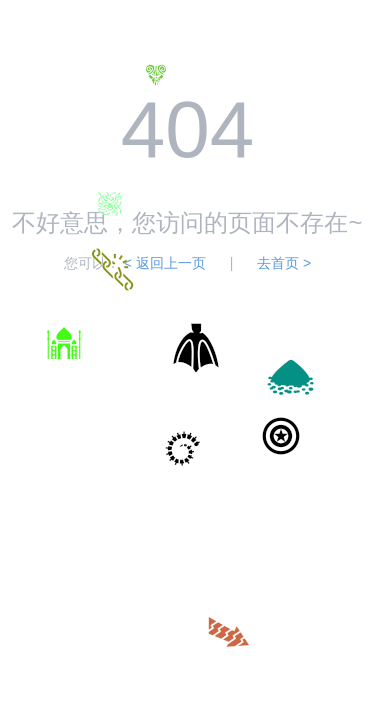 The height and width of the screenshot is (720, 375). Describe the element at coordinates (229, 633) in the screenshot. I see `indicates a zigzag or indirect path direction` at that location.